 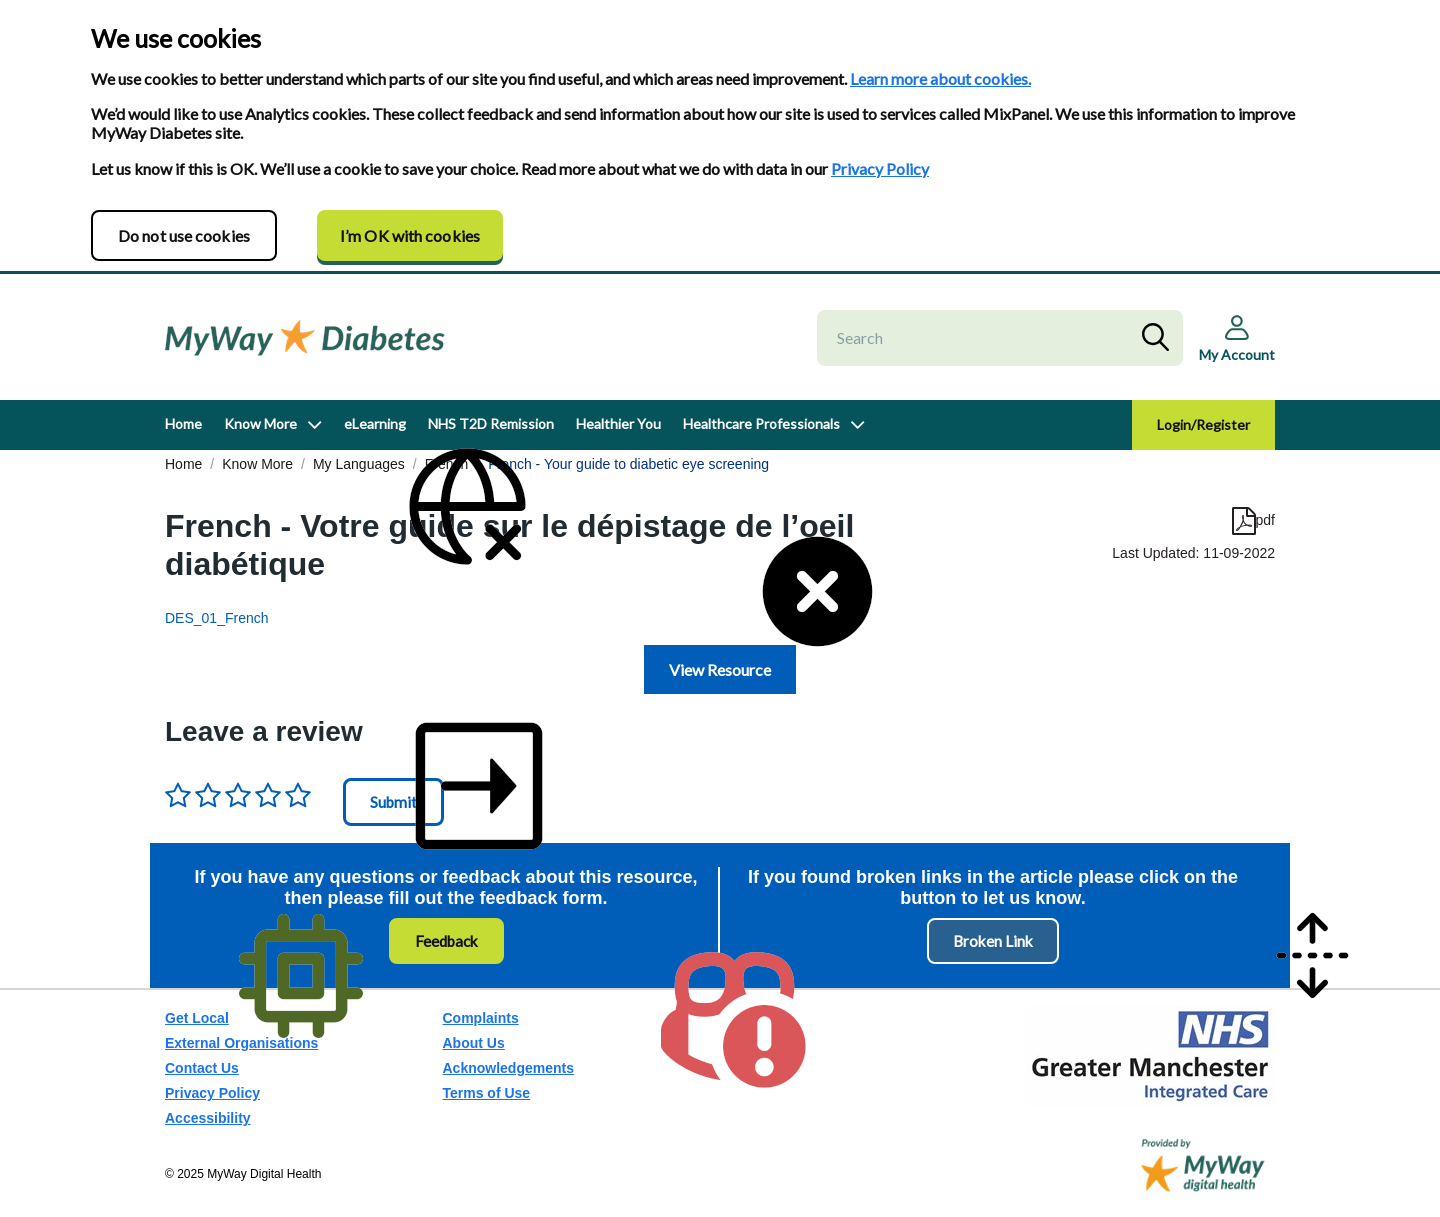 I want to click on view system or hardware information, so click(x=301, y=976).